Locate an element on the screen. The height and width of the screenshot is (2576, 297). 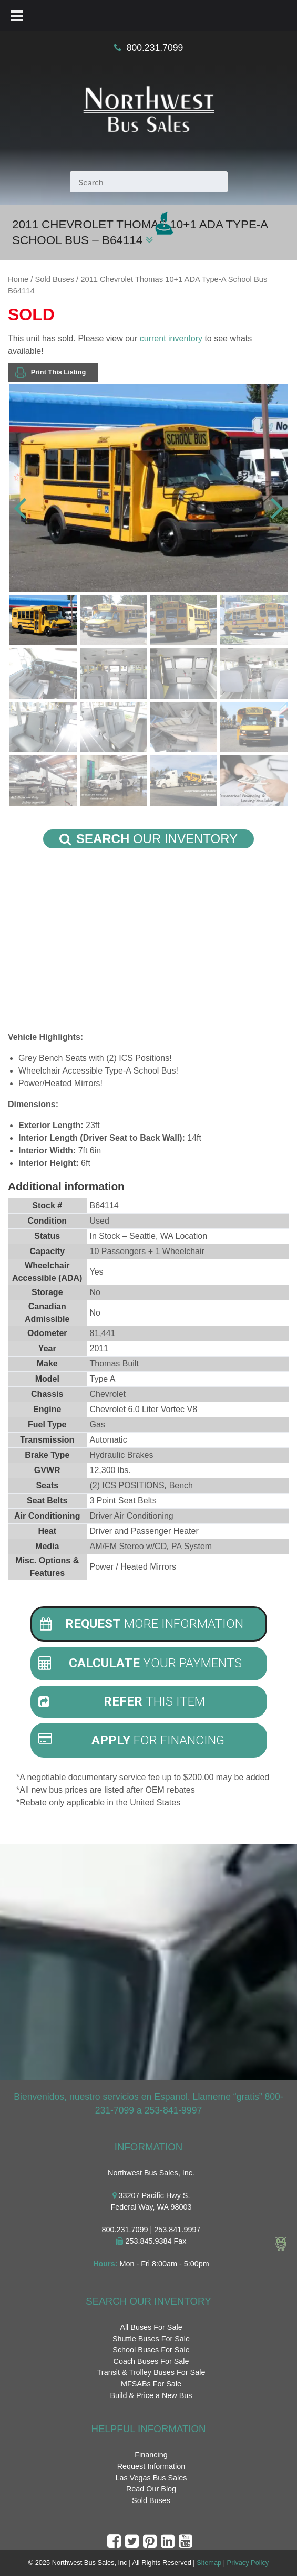
indicates a lit candle or flame feature is located at coordinates (164, 223).